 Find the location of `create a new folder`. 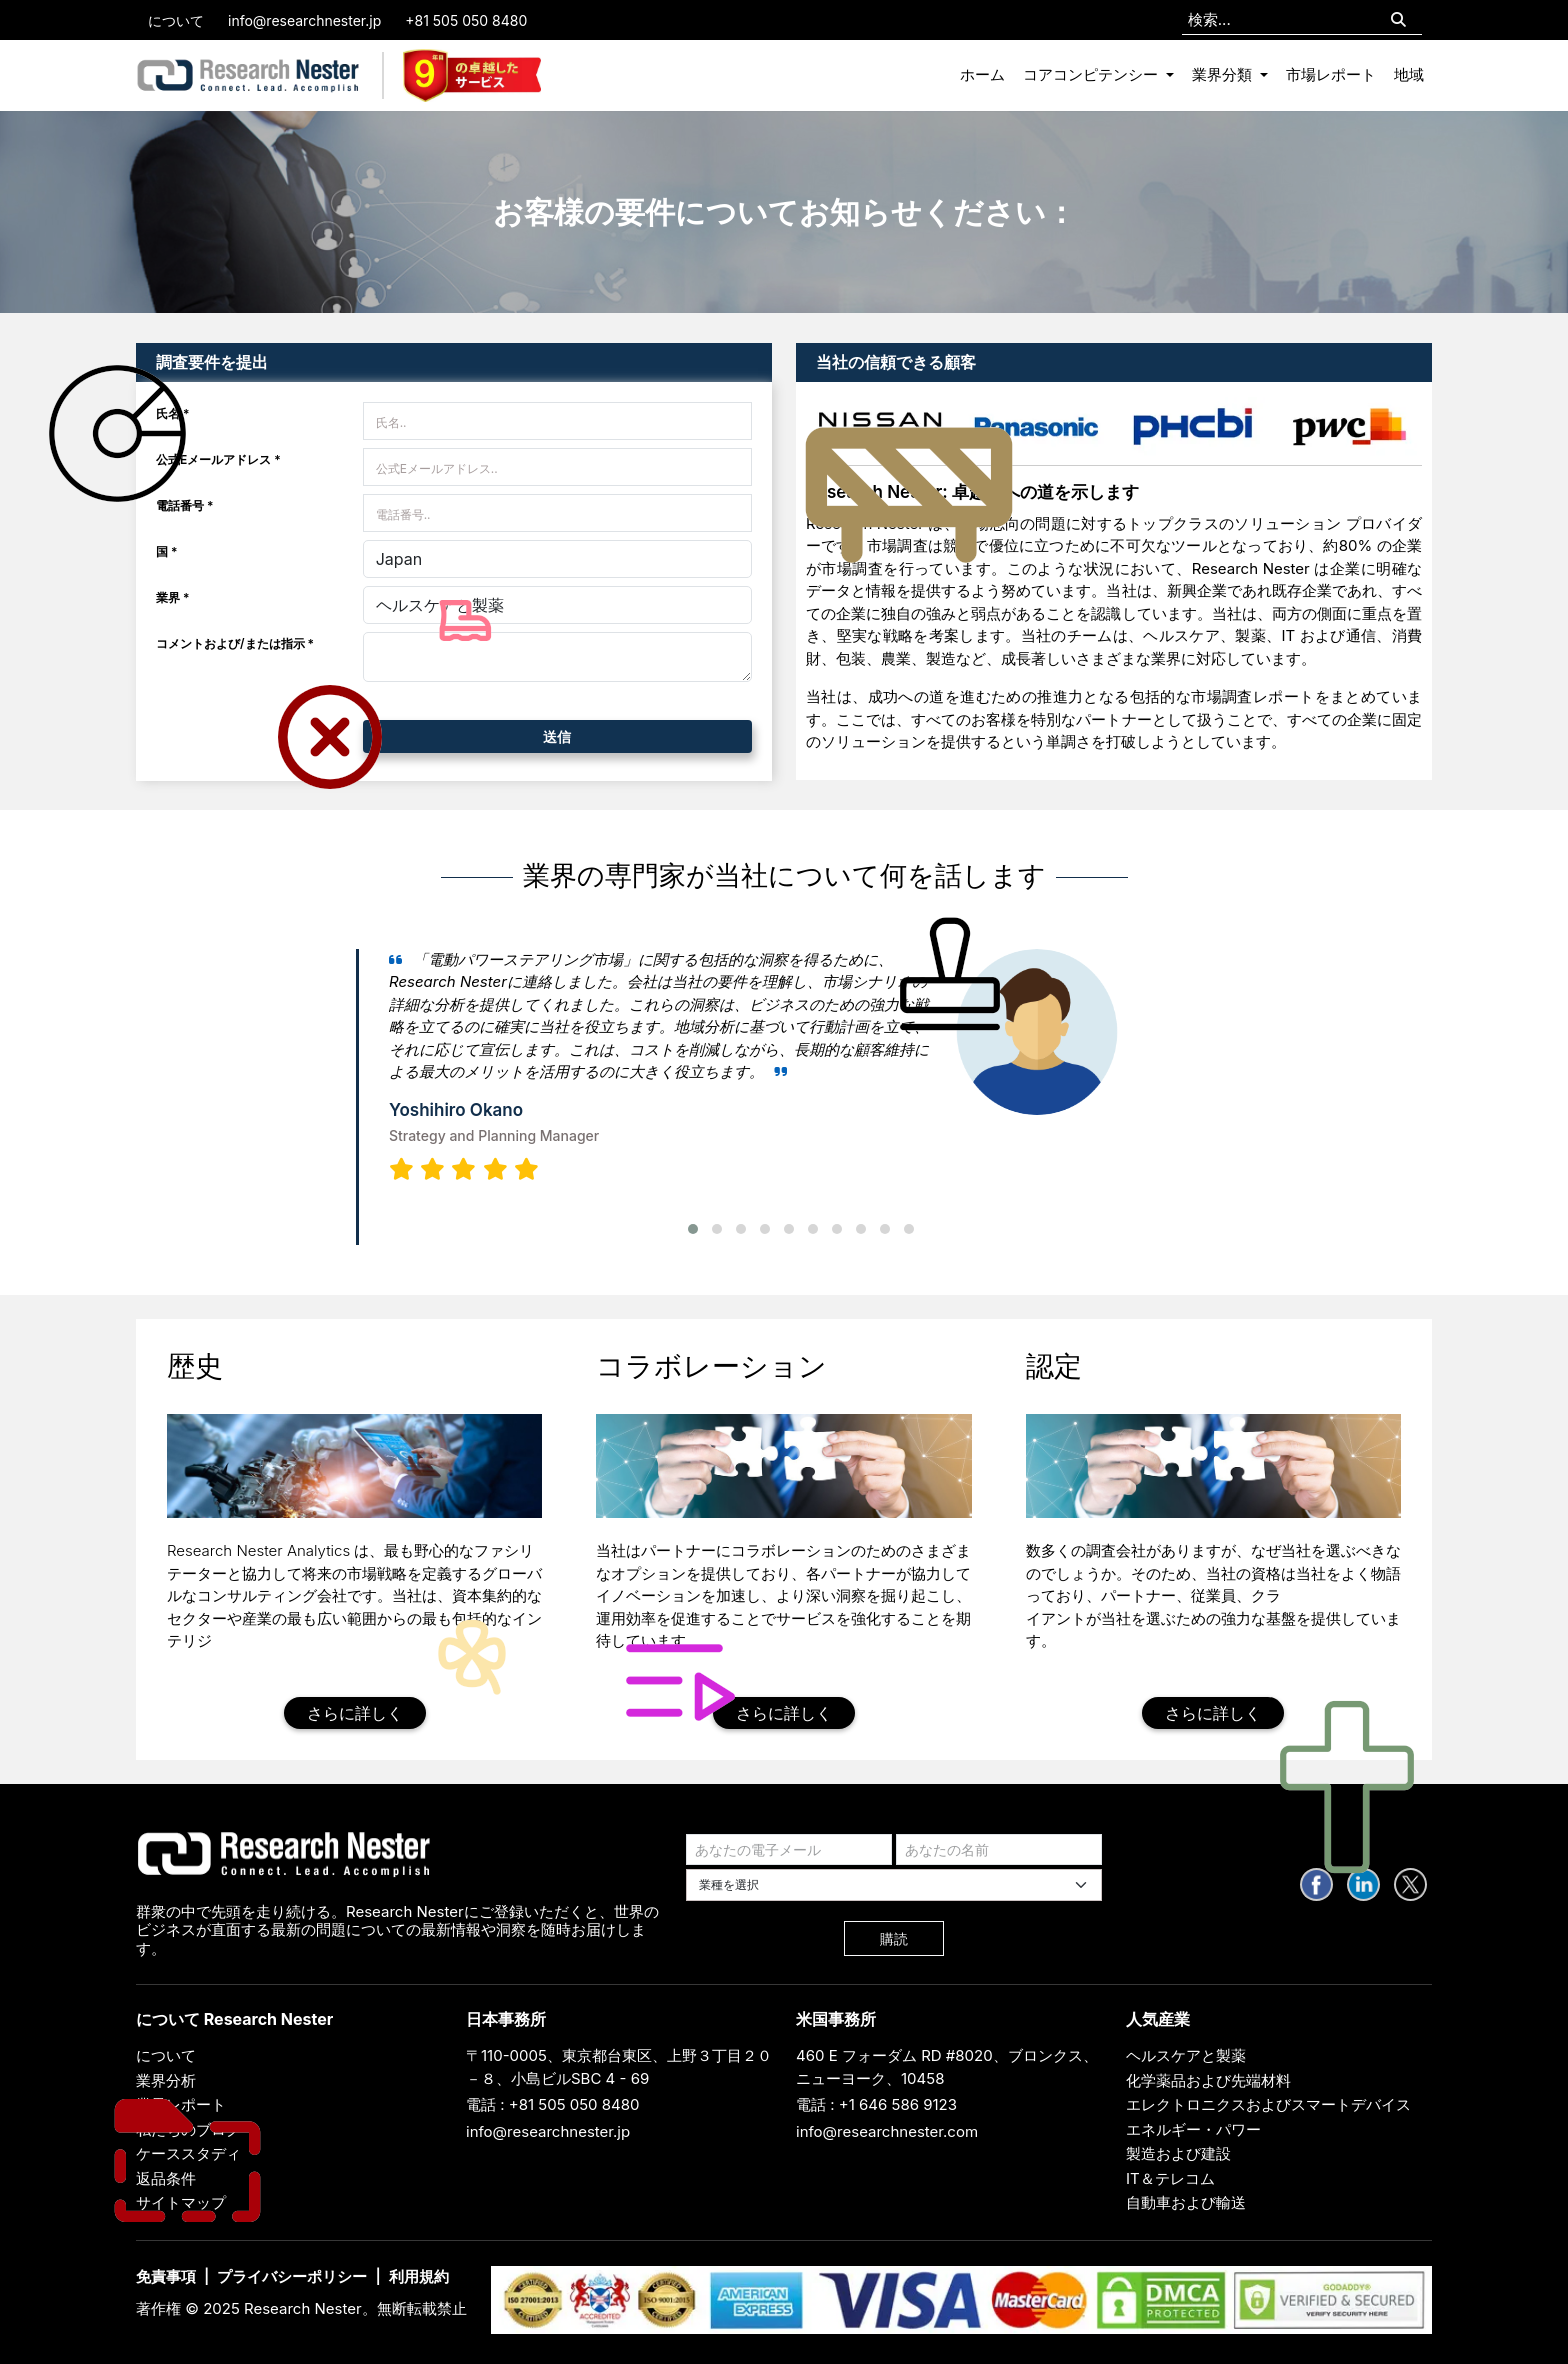

create a new folder is located at coordinates (187, 2160).